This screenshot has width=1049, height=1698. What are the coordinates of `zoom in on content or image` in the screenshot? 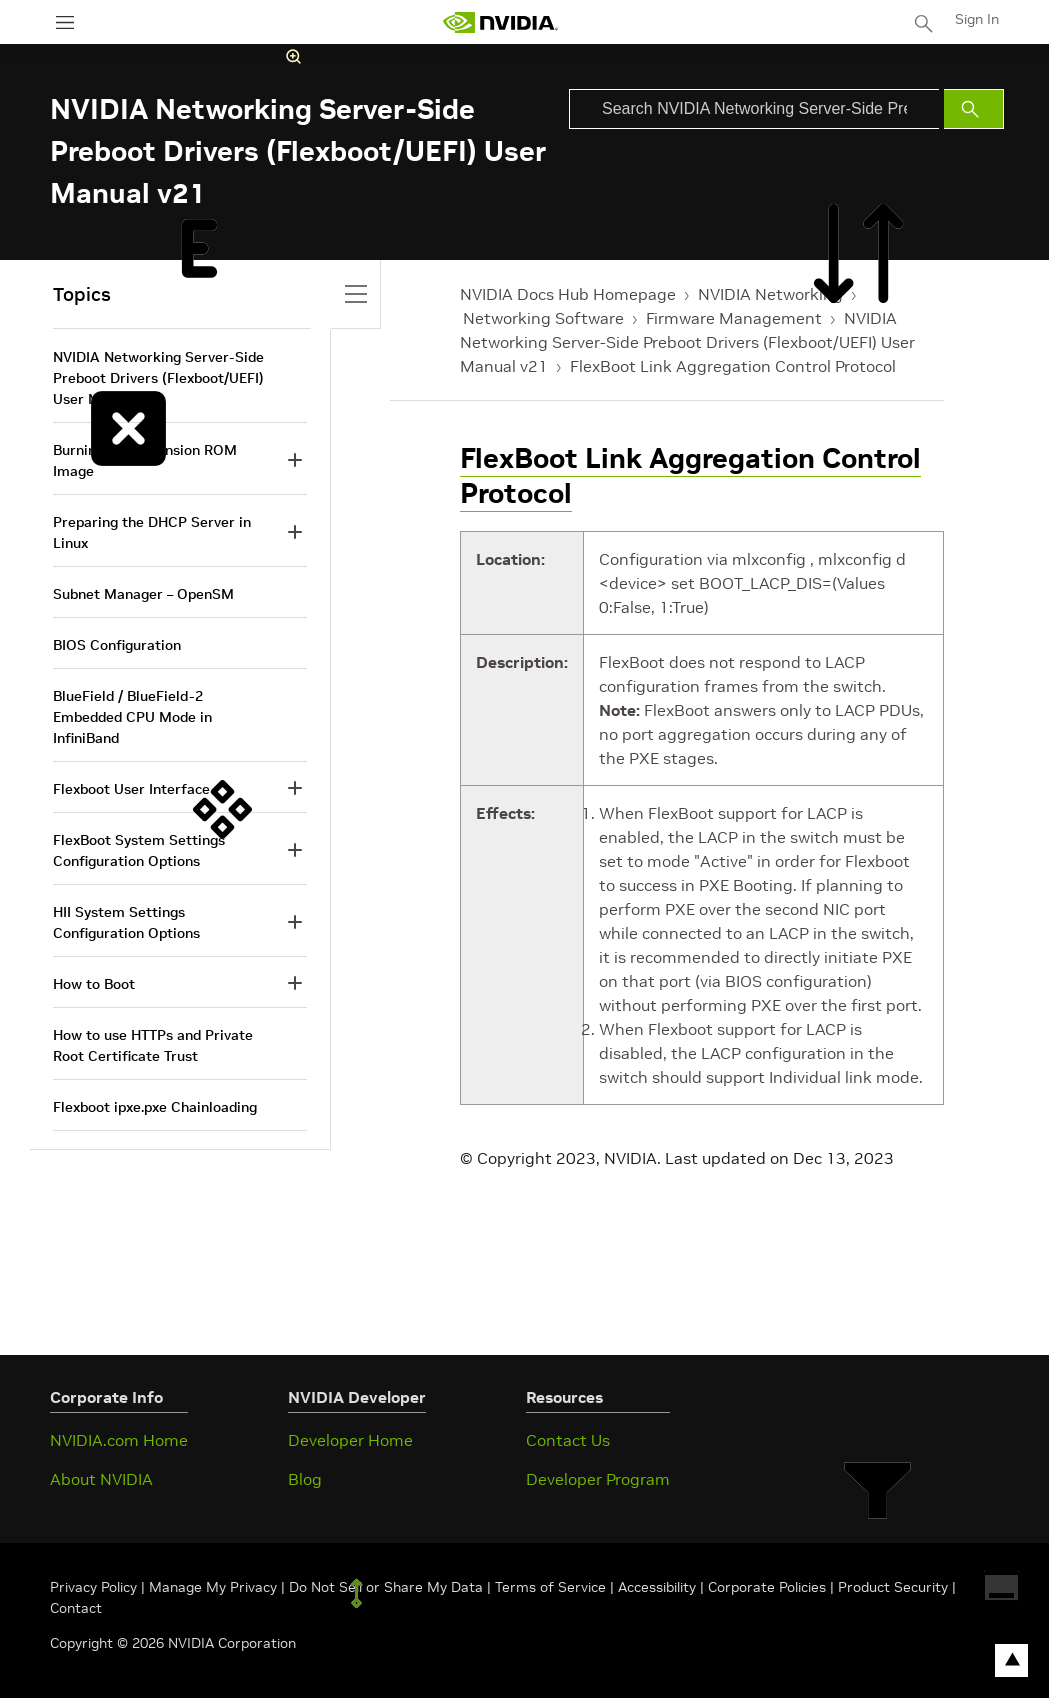 It's located at (293, 56).